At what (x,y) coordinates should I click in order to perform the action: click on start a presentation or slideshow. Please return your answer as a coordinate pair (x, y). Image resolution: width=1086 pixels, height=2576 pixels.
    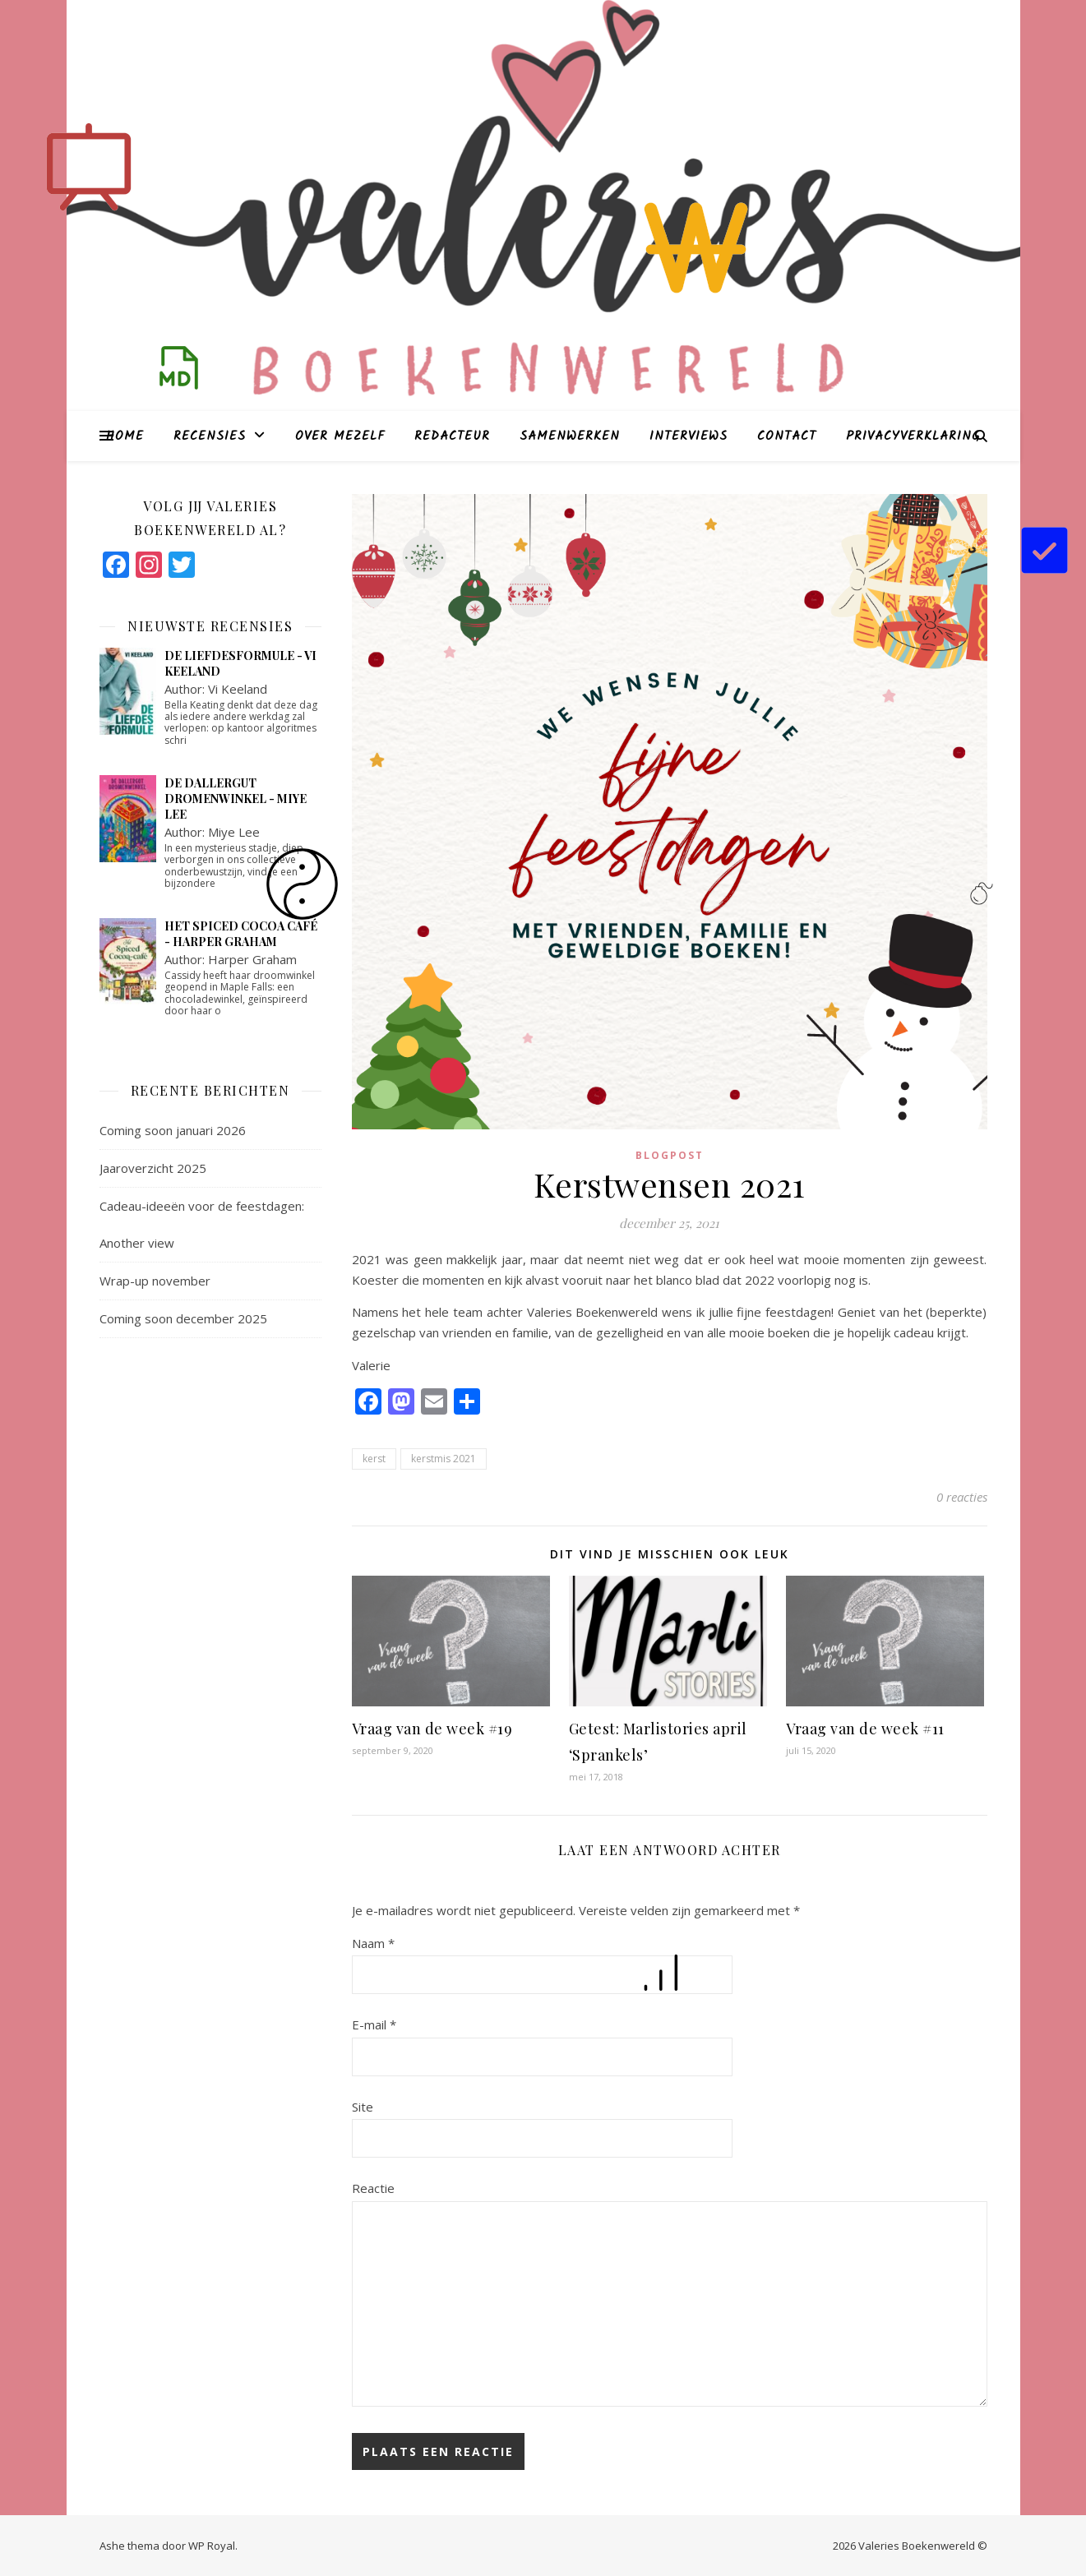
    Looking at the image, I should click on (89, 169).